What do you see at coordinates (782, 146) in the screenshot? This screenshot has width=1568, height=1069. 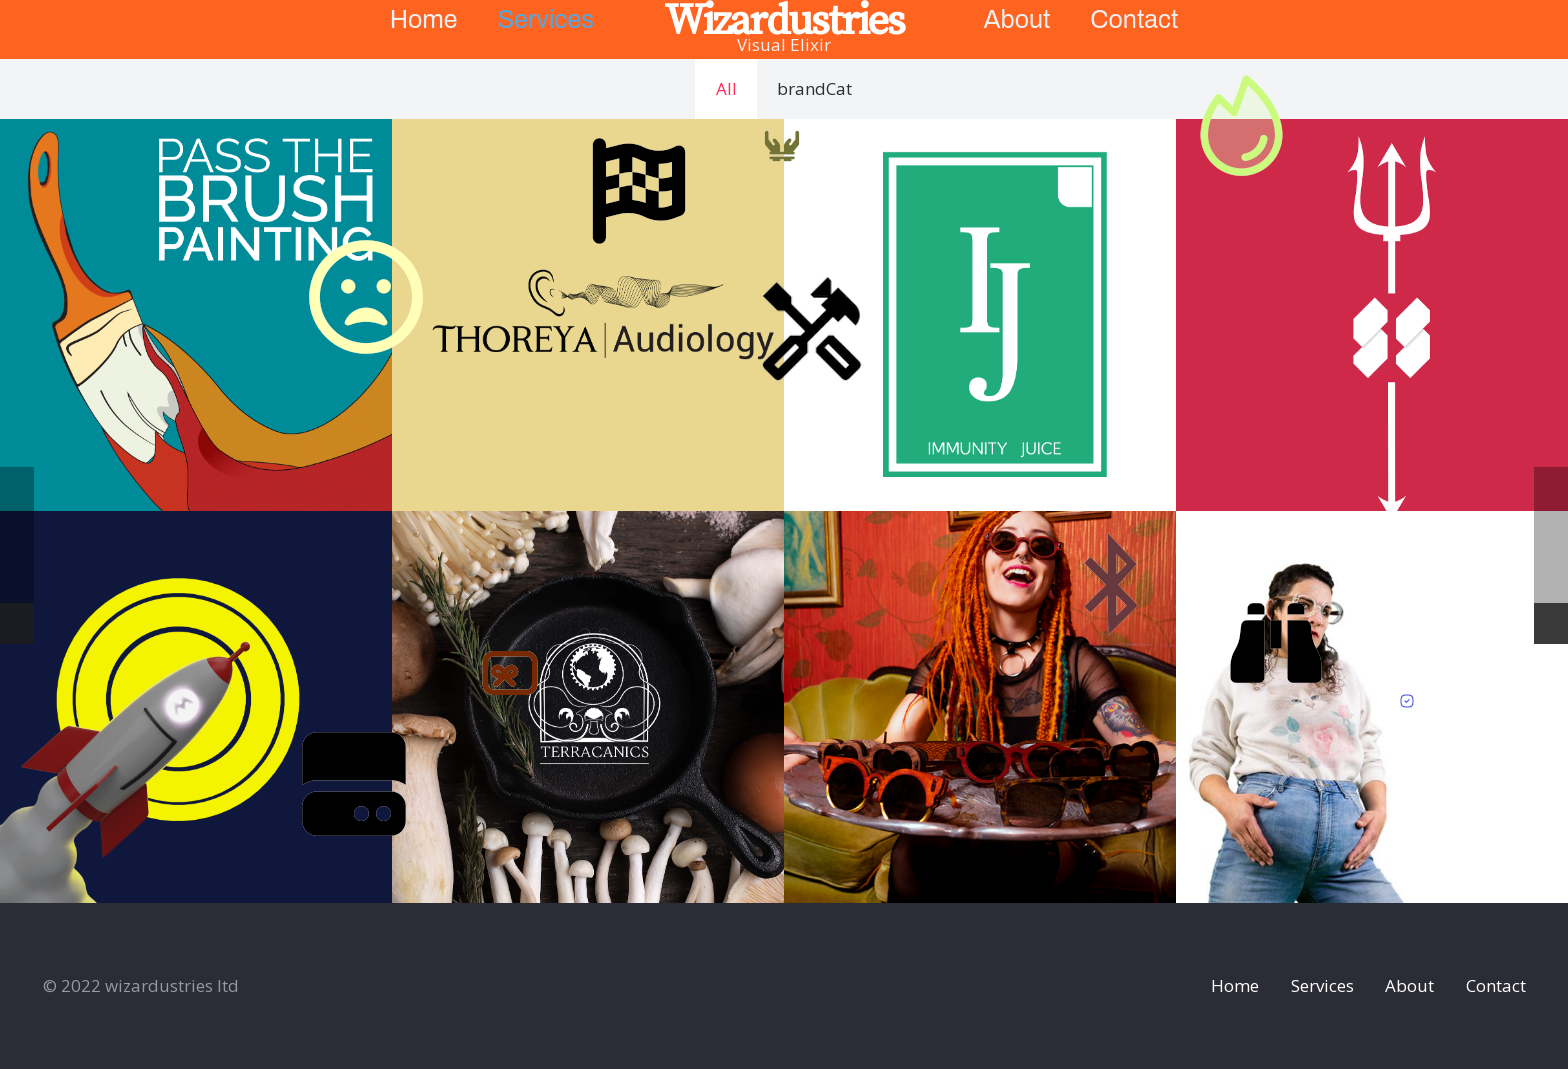 I see `indicates restricted or bound user permissions` at bounding box center [782, 146].